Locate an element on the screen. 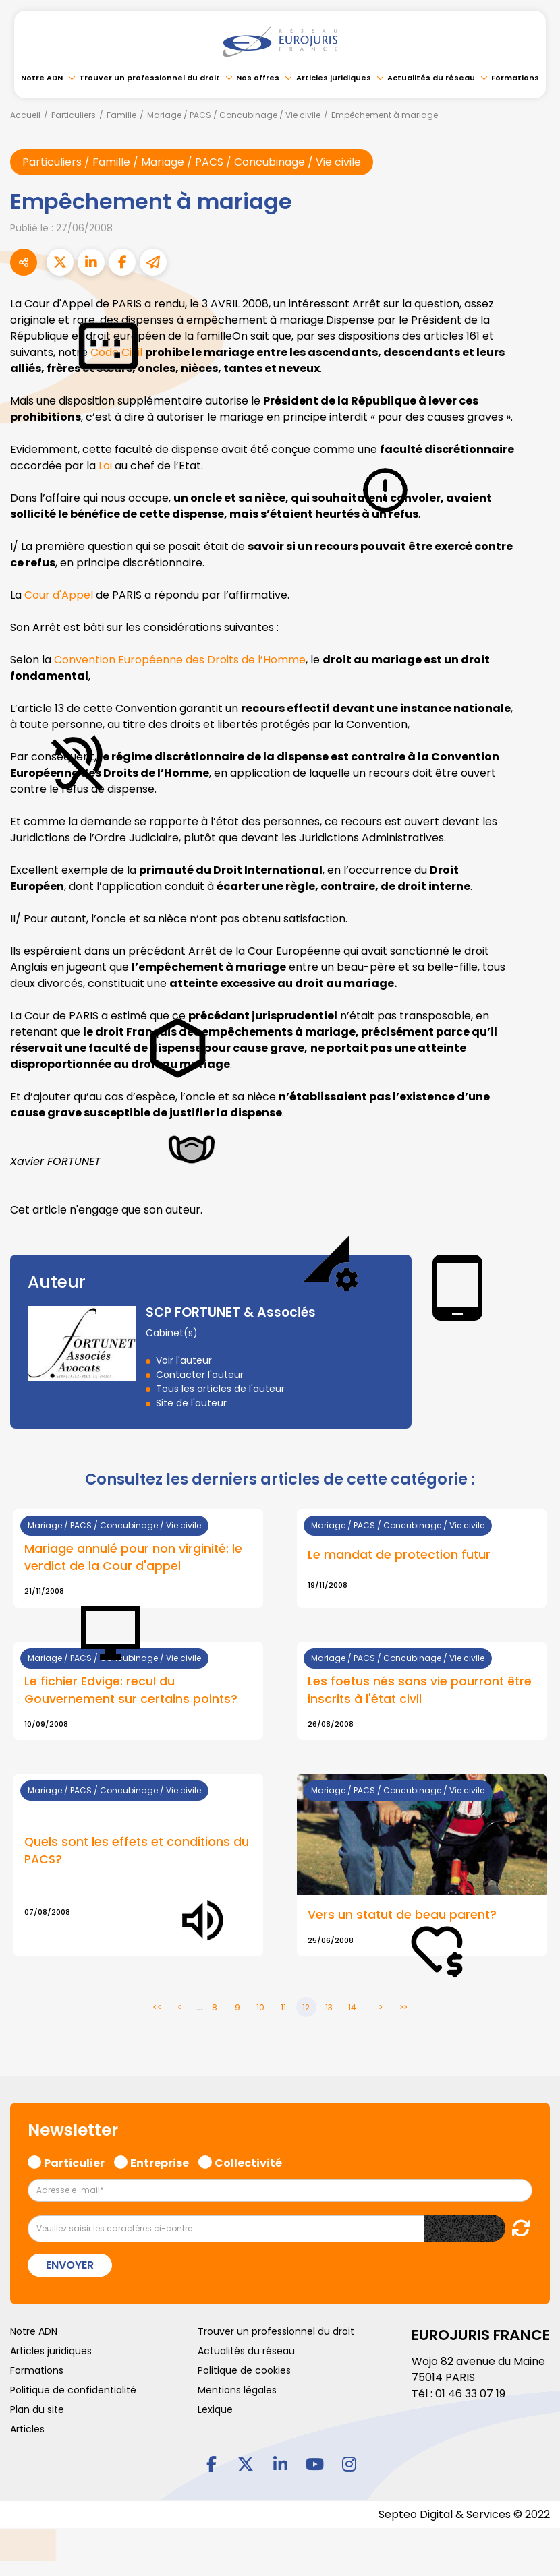 The height and width of the screenshot is (2576, 560). indicates an error or warning state is located at coordinates (385, 490).